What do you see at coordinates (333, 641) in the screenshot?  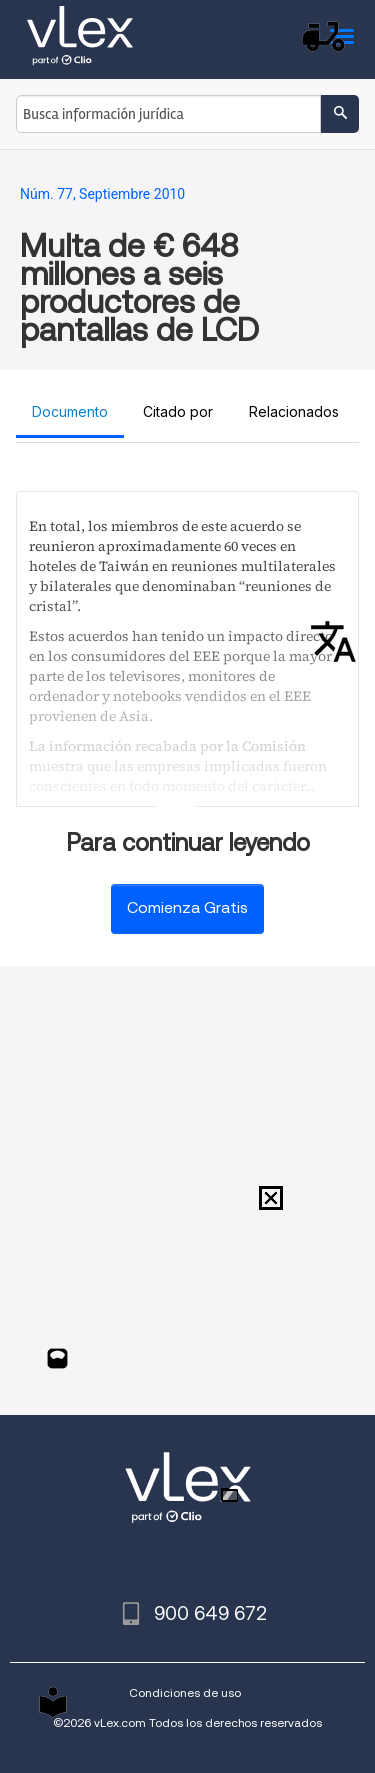 I see `translate text to another language` at bounding box center [333, 641].